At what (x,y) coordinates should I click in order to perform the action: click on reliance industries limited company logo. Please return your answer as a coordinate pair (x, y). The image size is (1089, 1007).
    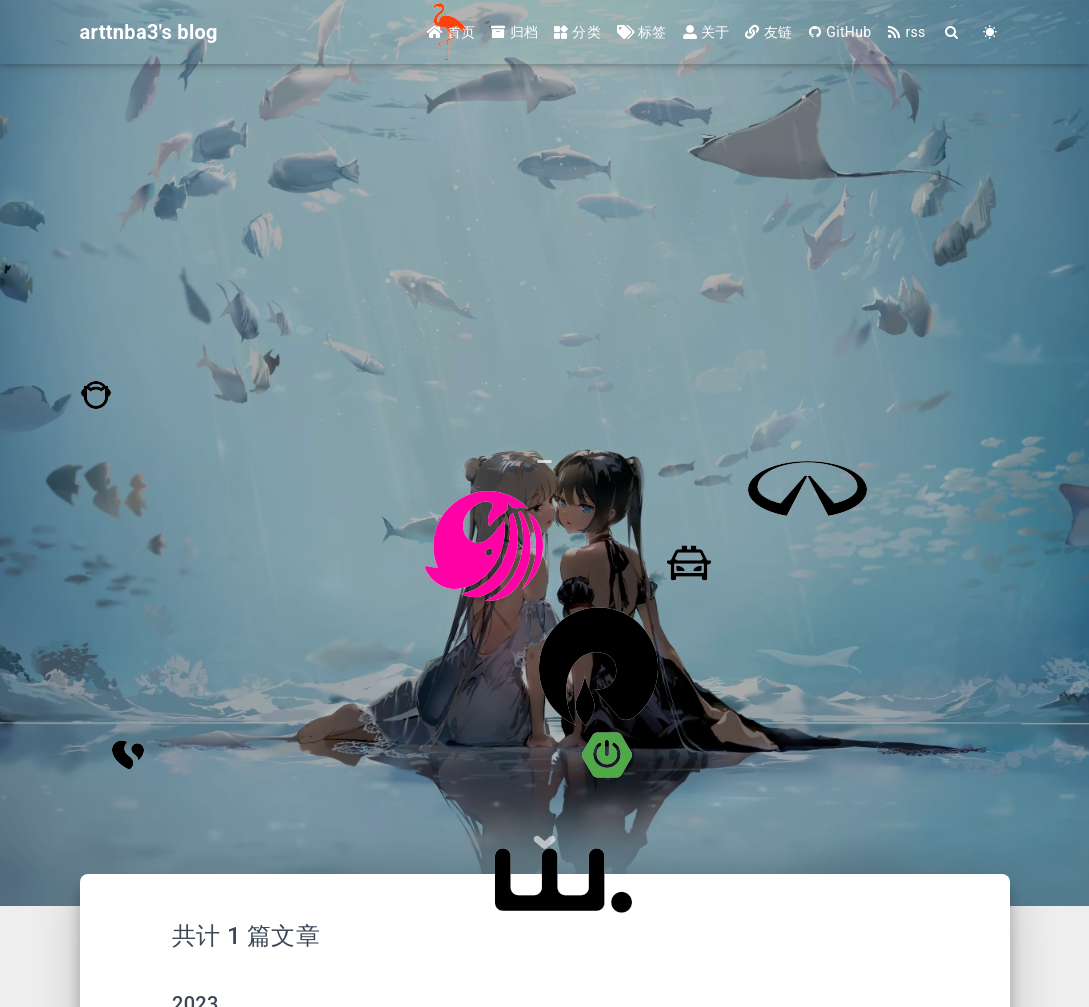
    Looking at the image, I should click on (598, 666).